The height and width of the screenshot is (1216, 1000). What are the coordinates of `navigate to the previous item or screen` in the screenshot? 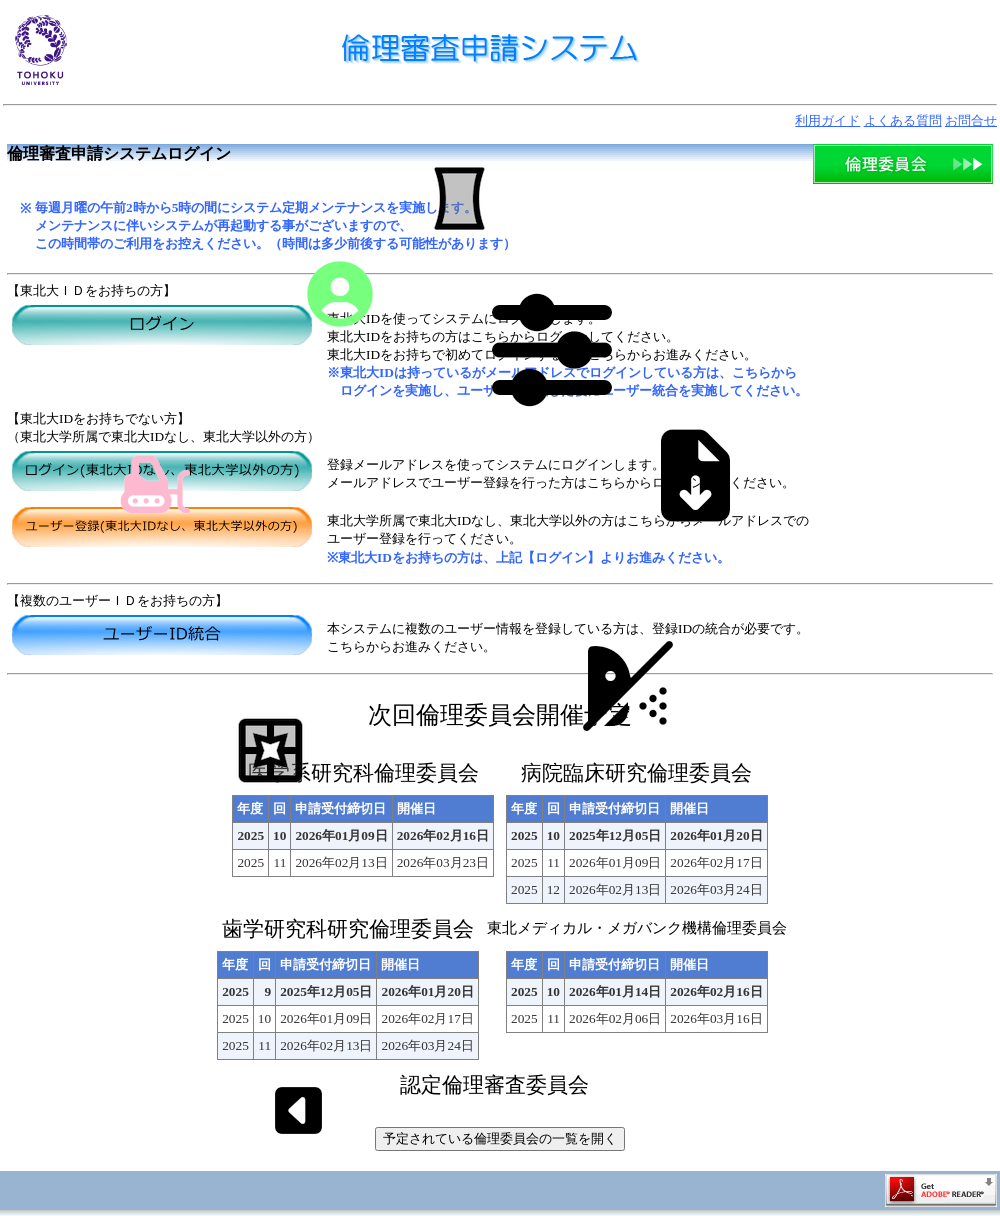 It's located at (298, 1110).